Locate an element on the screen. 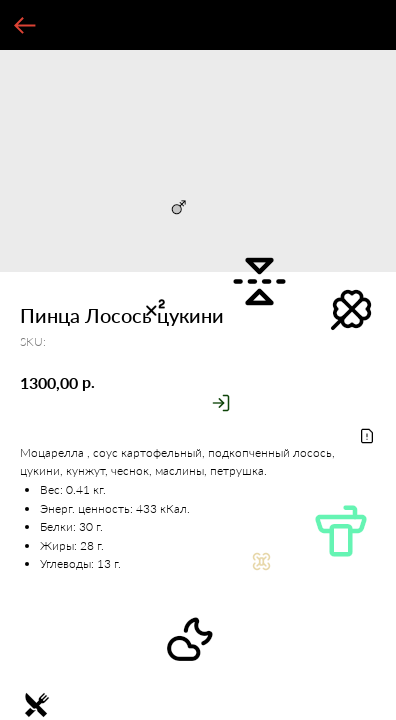 The width and height of the screenshot is (396, 720). indicates a file with an error or issue is located at coordinates (367, 436).